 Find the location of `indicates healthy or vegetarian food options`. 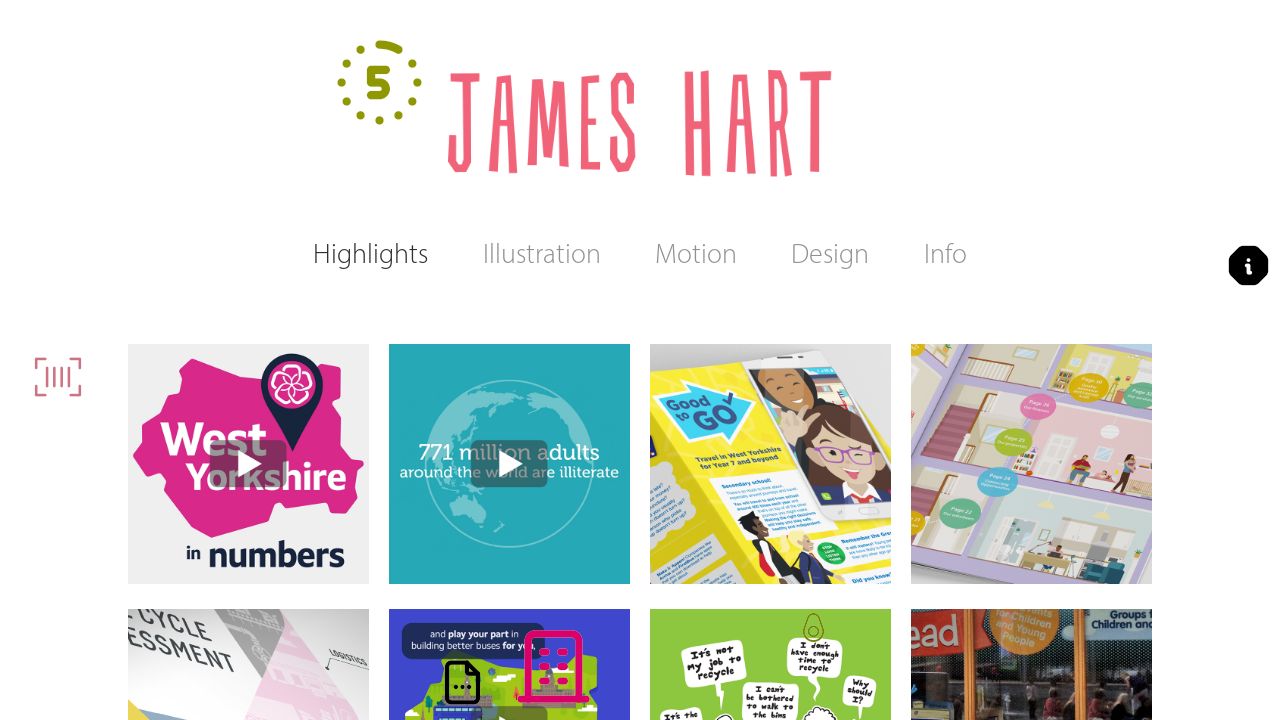

indicates healthy or vegetarian food options is located at coordinates (813, 627).